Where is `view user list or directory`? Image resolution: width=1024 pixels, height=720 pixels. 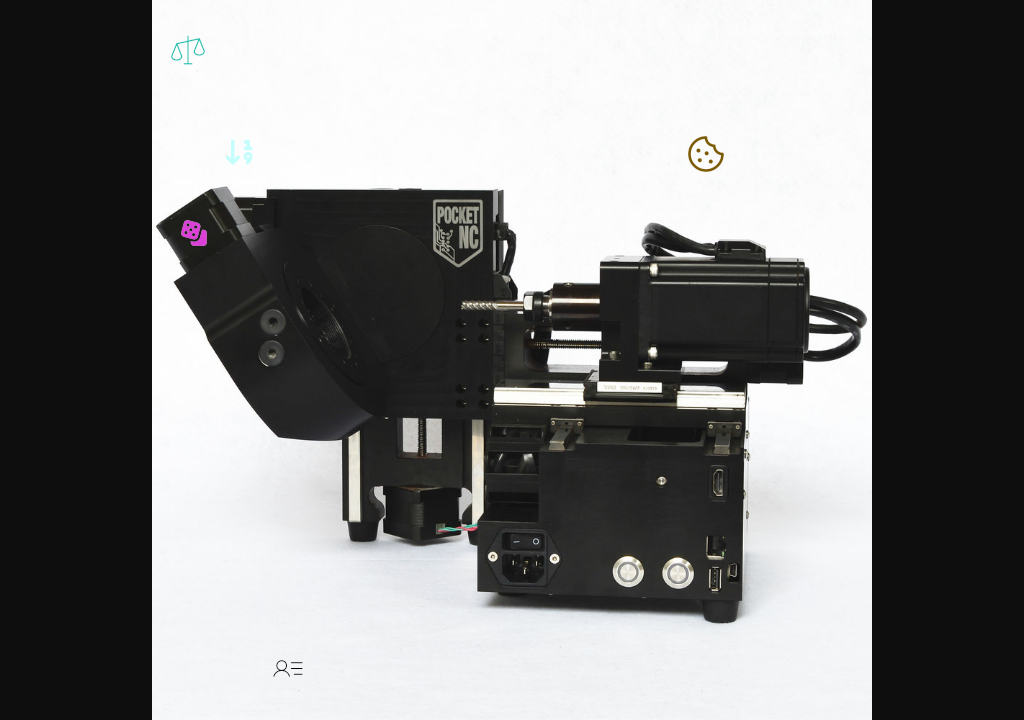
view user list or directory is located at coordinates (287, 668).